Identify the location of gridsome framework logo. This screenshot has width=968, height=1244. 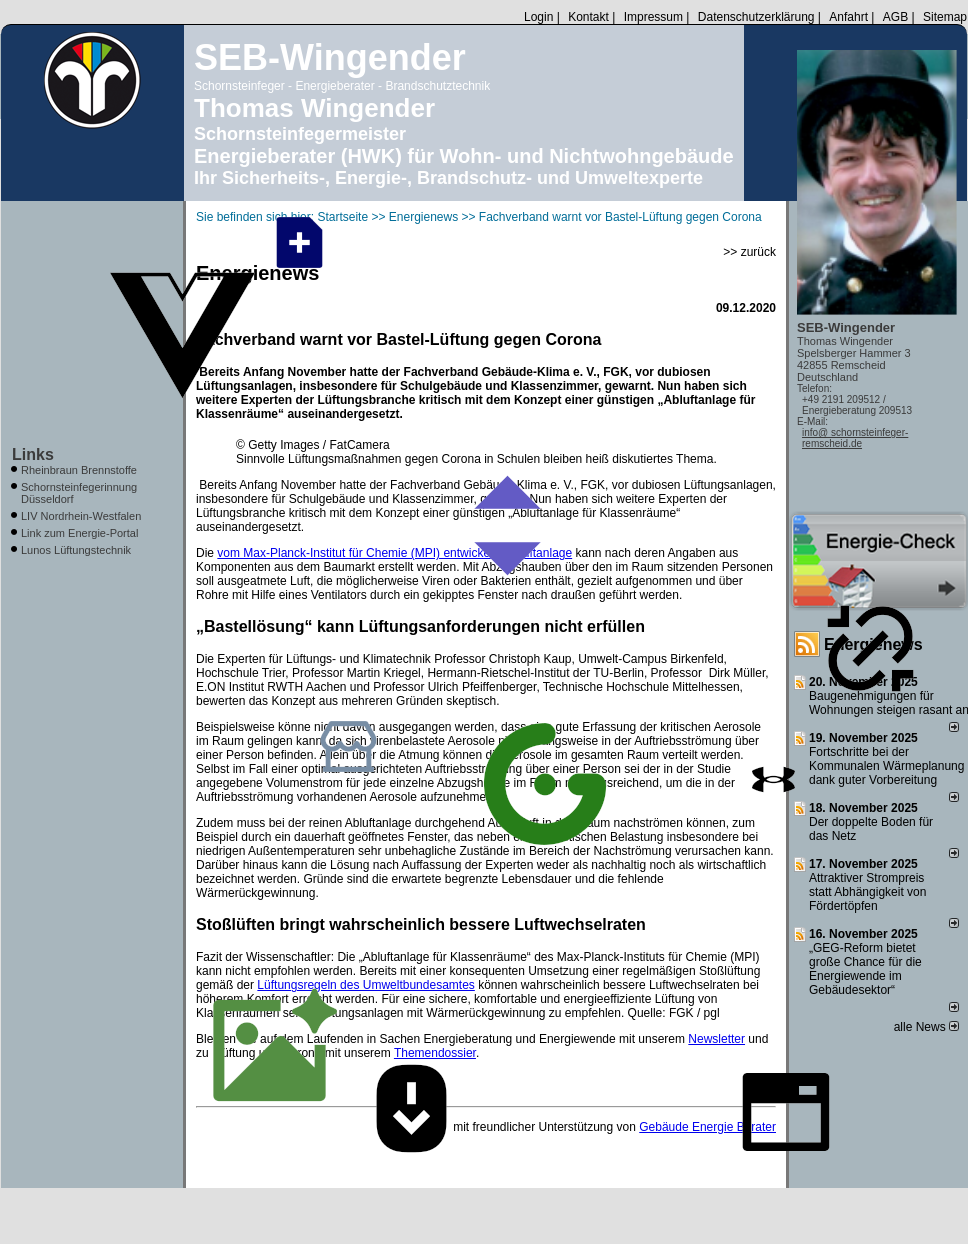
(545, 784).